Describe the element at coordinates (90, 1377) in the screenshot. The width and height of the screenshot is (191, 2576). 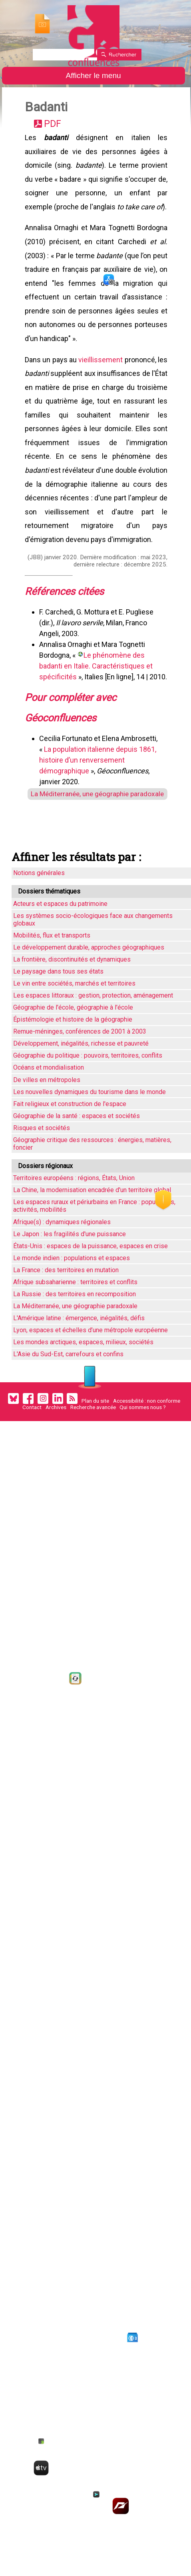
I see `enable mobile hotspot sharing` at that location.